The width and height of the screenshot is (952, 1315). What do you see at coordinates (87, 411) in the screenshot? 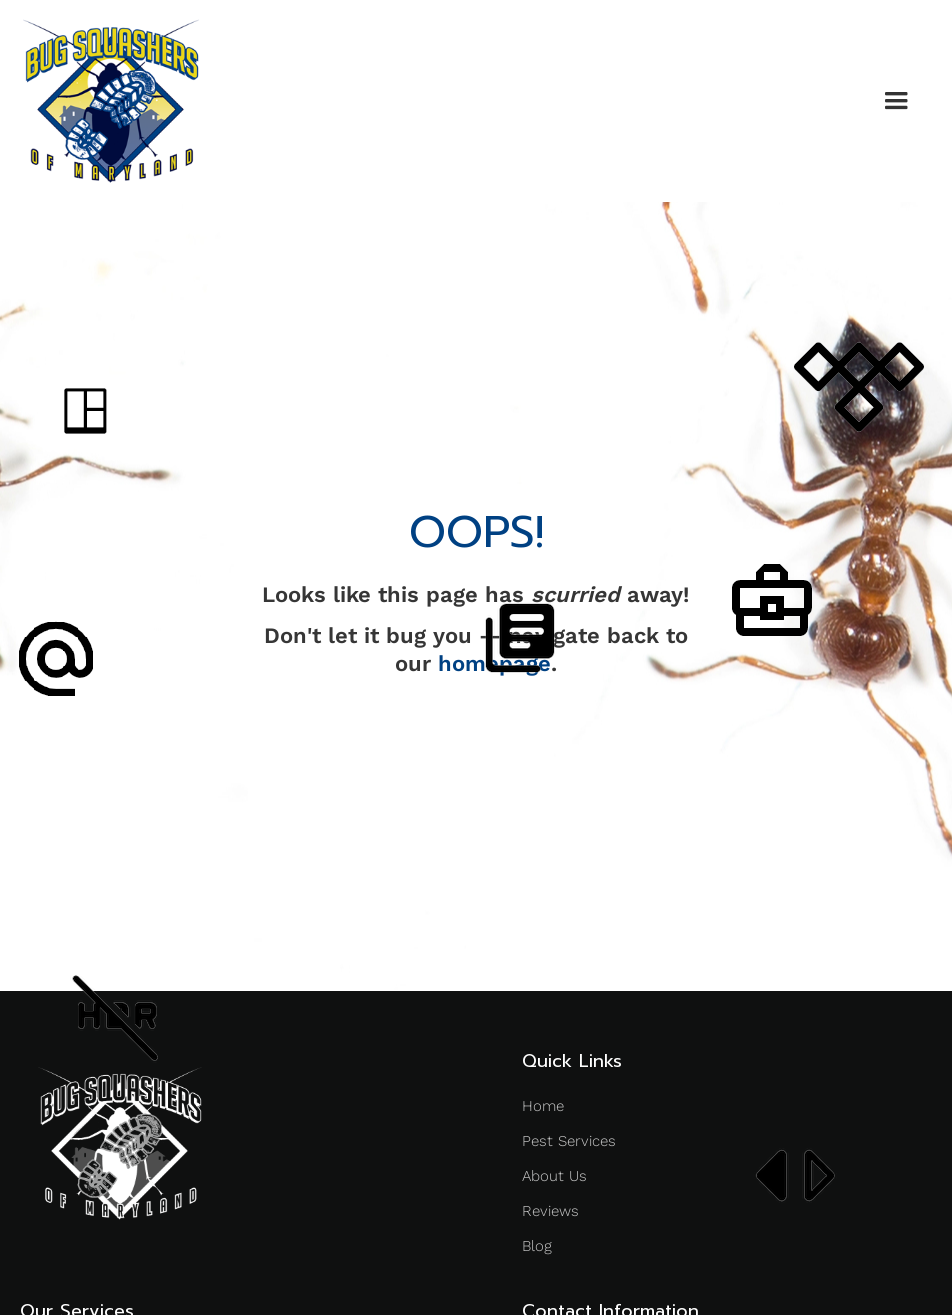
I see `open tmux terminal session` at bounding box center [87, 411].